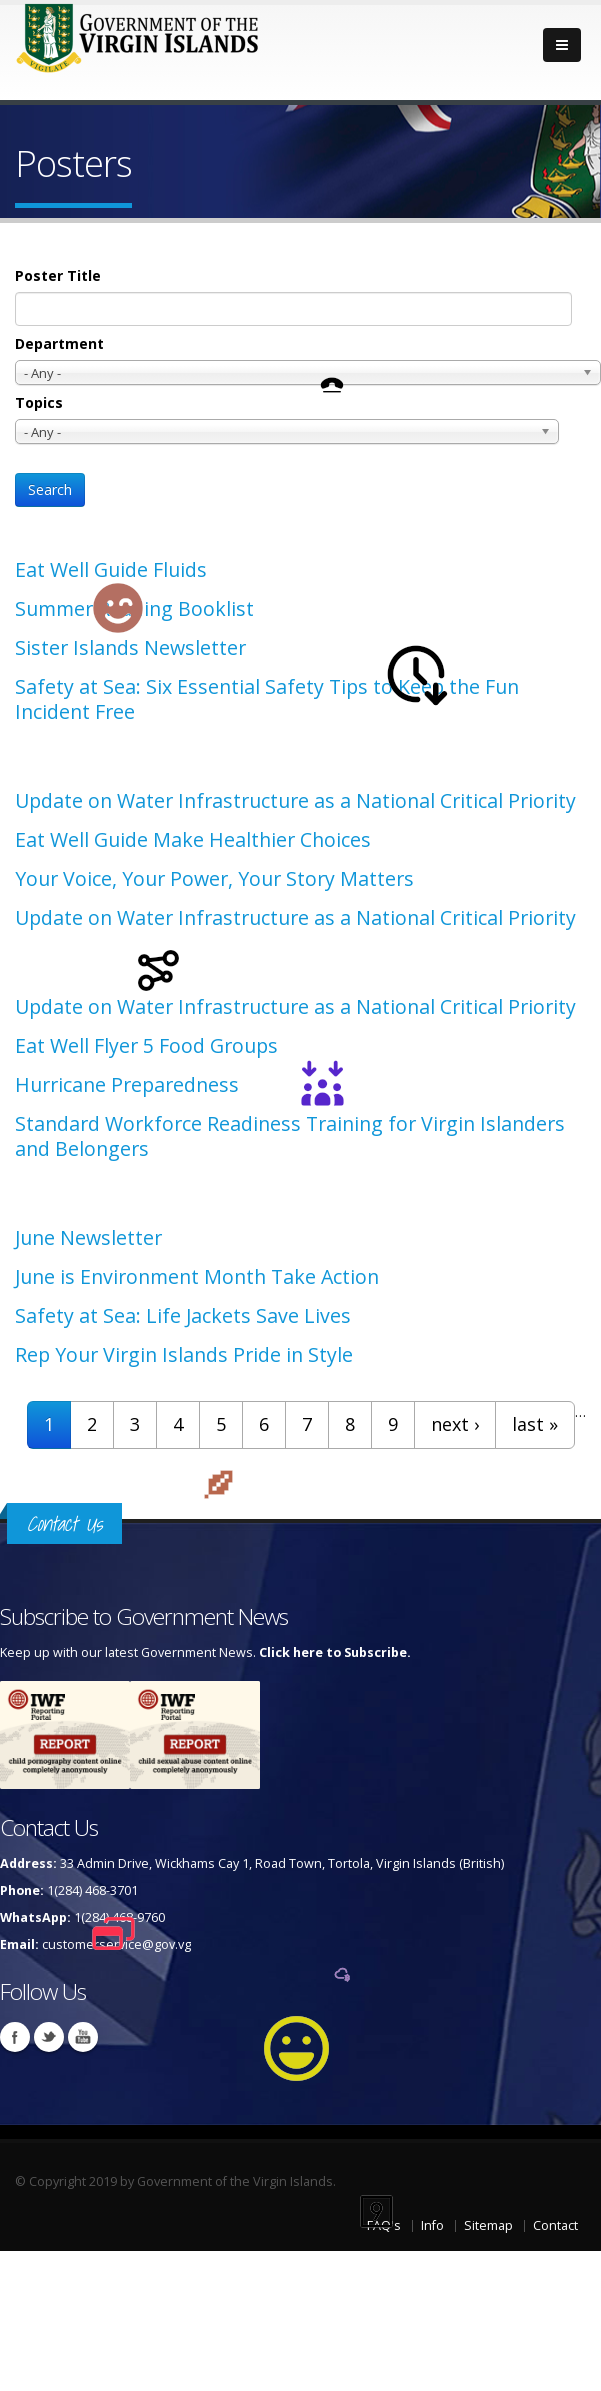 The image size is (601, 2391). Describe the element at coordinates (342, 1973) in the screenshot. I see `access cloud-based bitcoin wallet` at that location.